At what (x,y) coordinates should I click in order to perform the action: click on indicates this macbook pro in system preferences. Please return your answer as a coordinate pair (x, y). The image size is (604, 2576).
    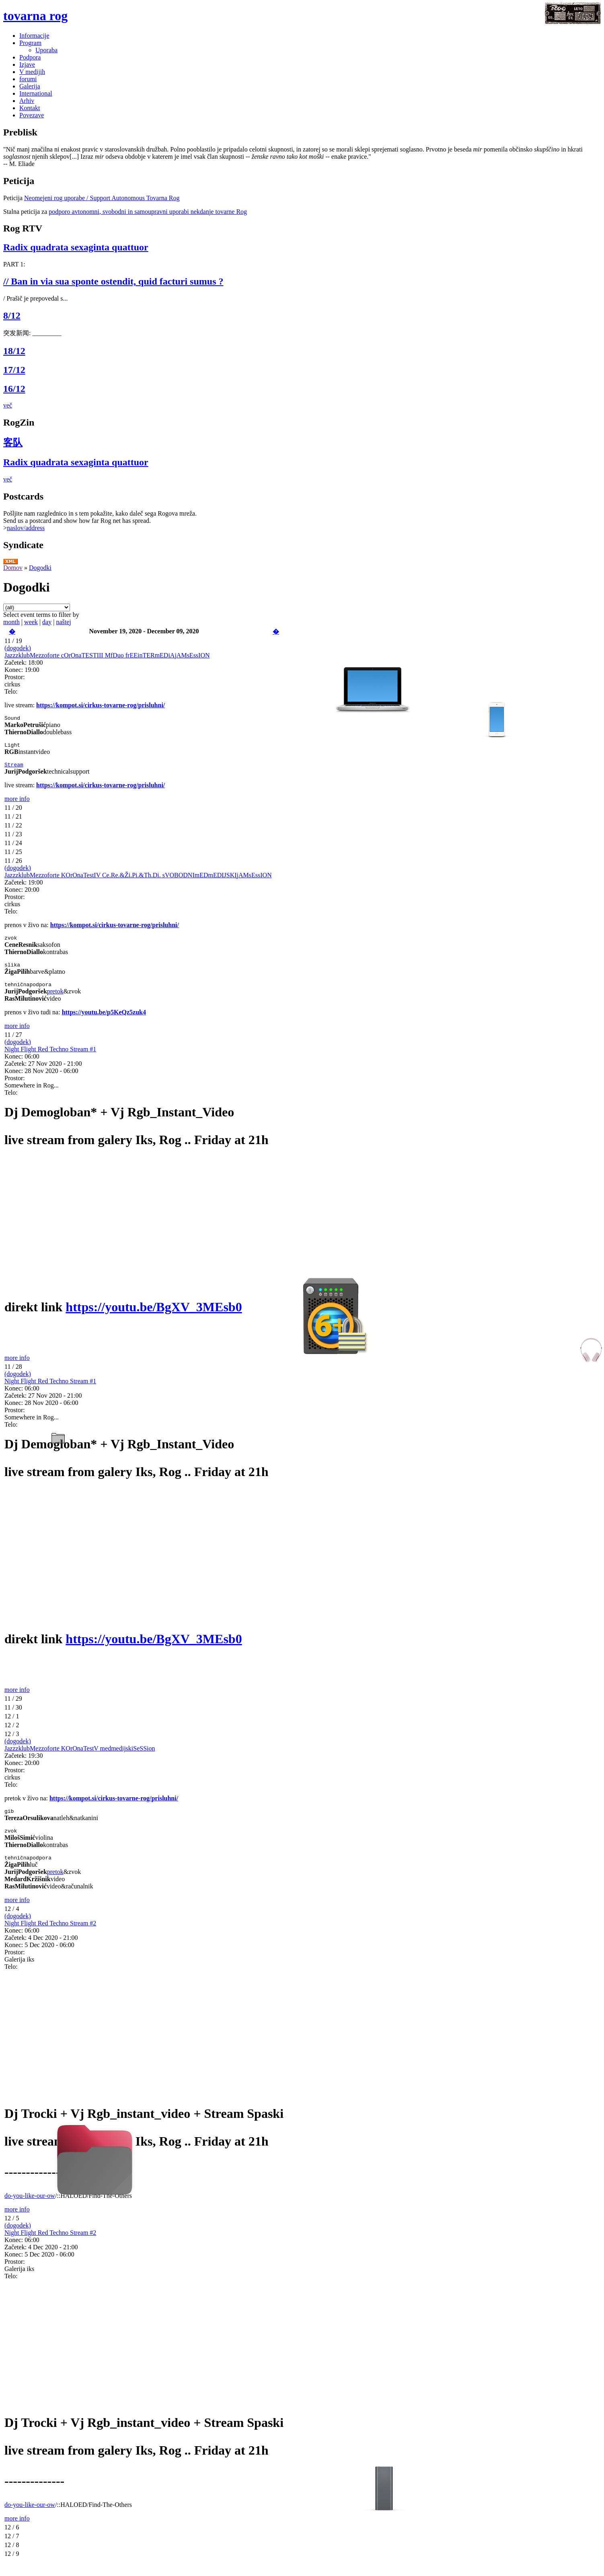
    Looking at the image, I should click on (372, 685).